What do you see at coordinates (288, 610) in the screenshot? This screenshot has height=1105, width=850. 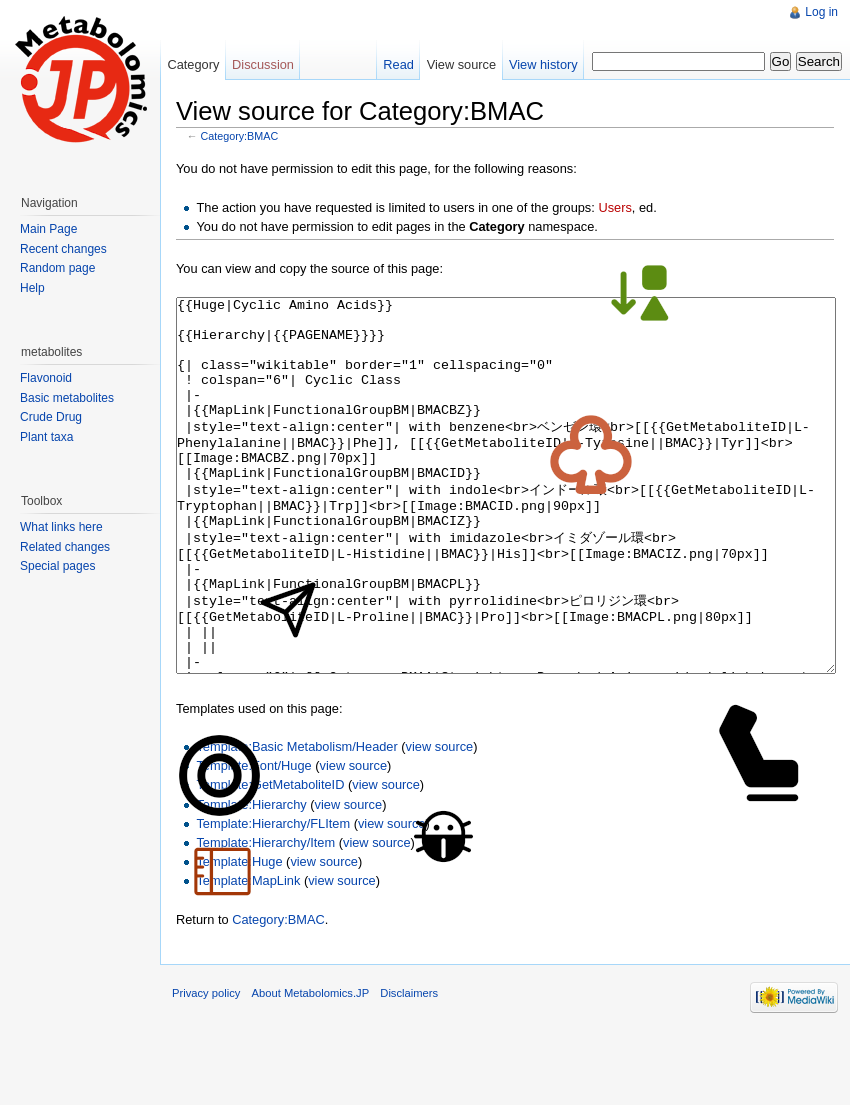 I see `send a message` at bounding box center [288, 610].